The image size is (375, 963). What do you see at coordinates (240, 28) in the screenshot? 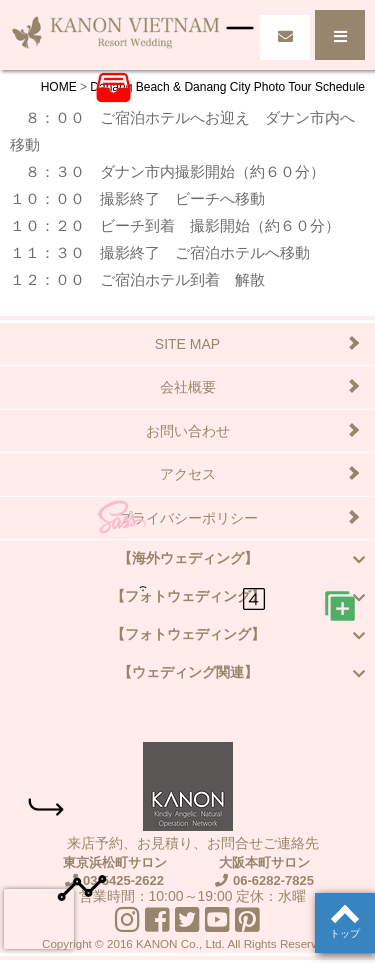
I see `remove an item from a list` at bounding box center [240, 28].